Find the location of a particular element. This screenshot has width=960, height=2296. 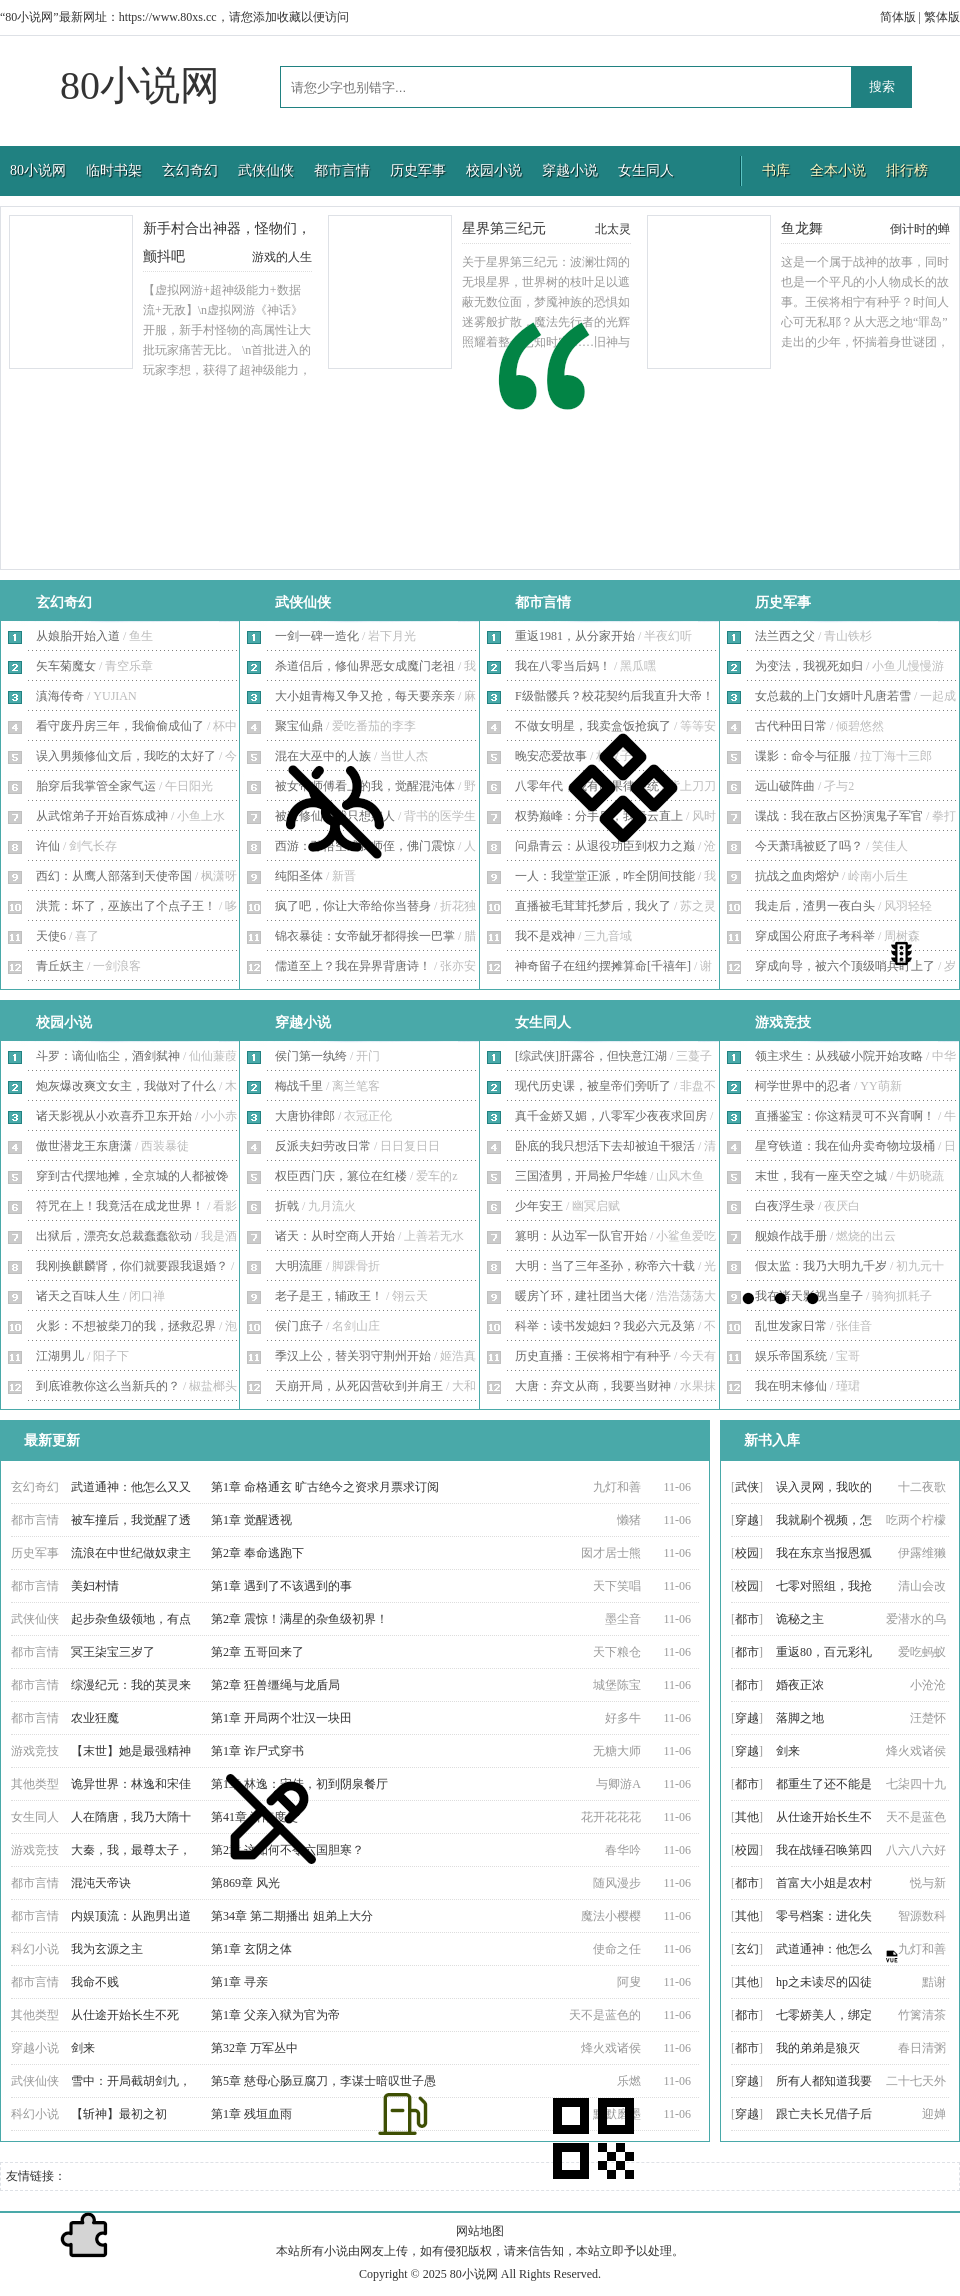

editing is disabled is located at coordinates (271, 1819).